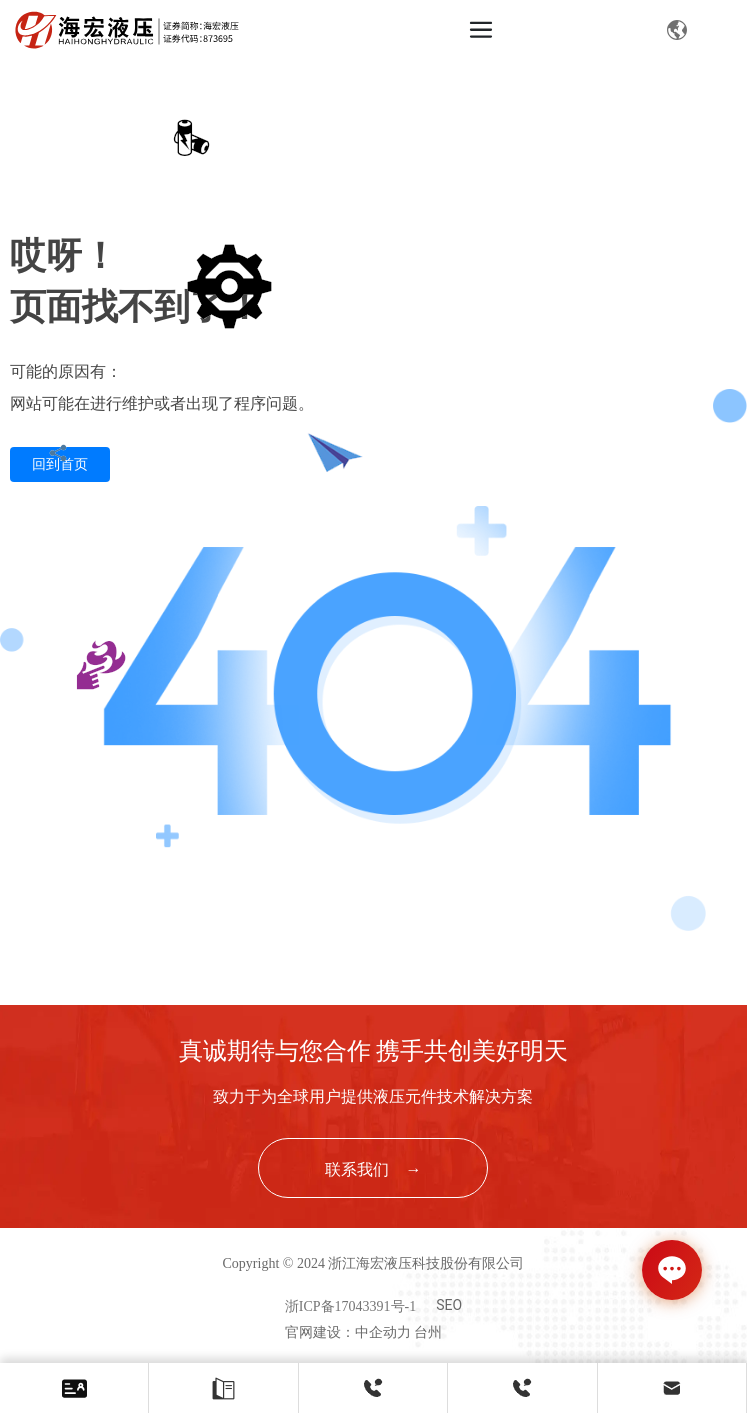 The width and height of the screenshot is (747, 1413). What do you see at coordinates (229, 286) in the screenshot?
I see `access settings or preferences` at bounding box center [229, 286].